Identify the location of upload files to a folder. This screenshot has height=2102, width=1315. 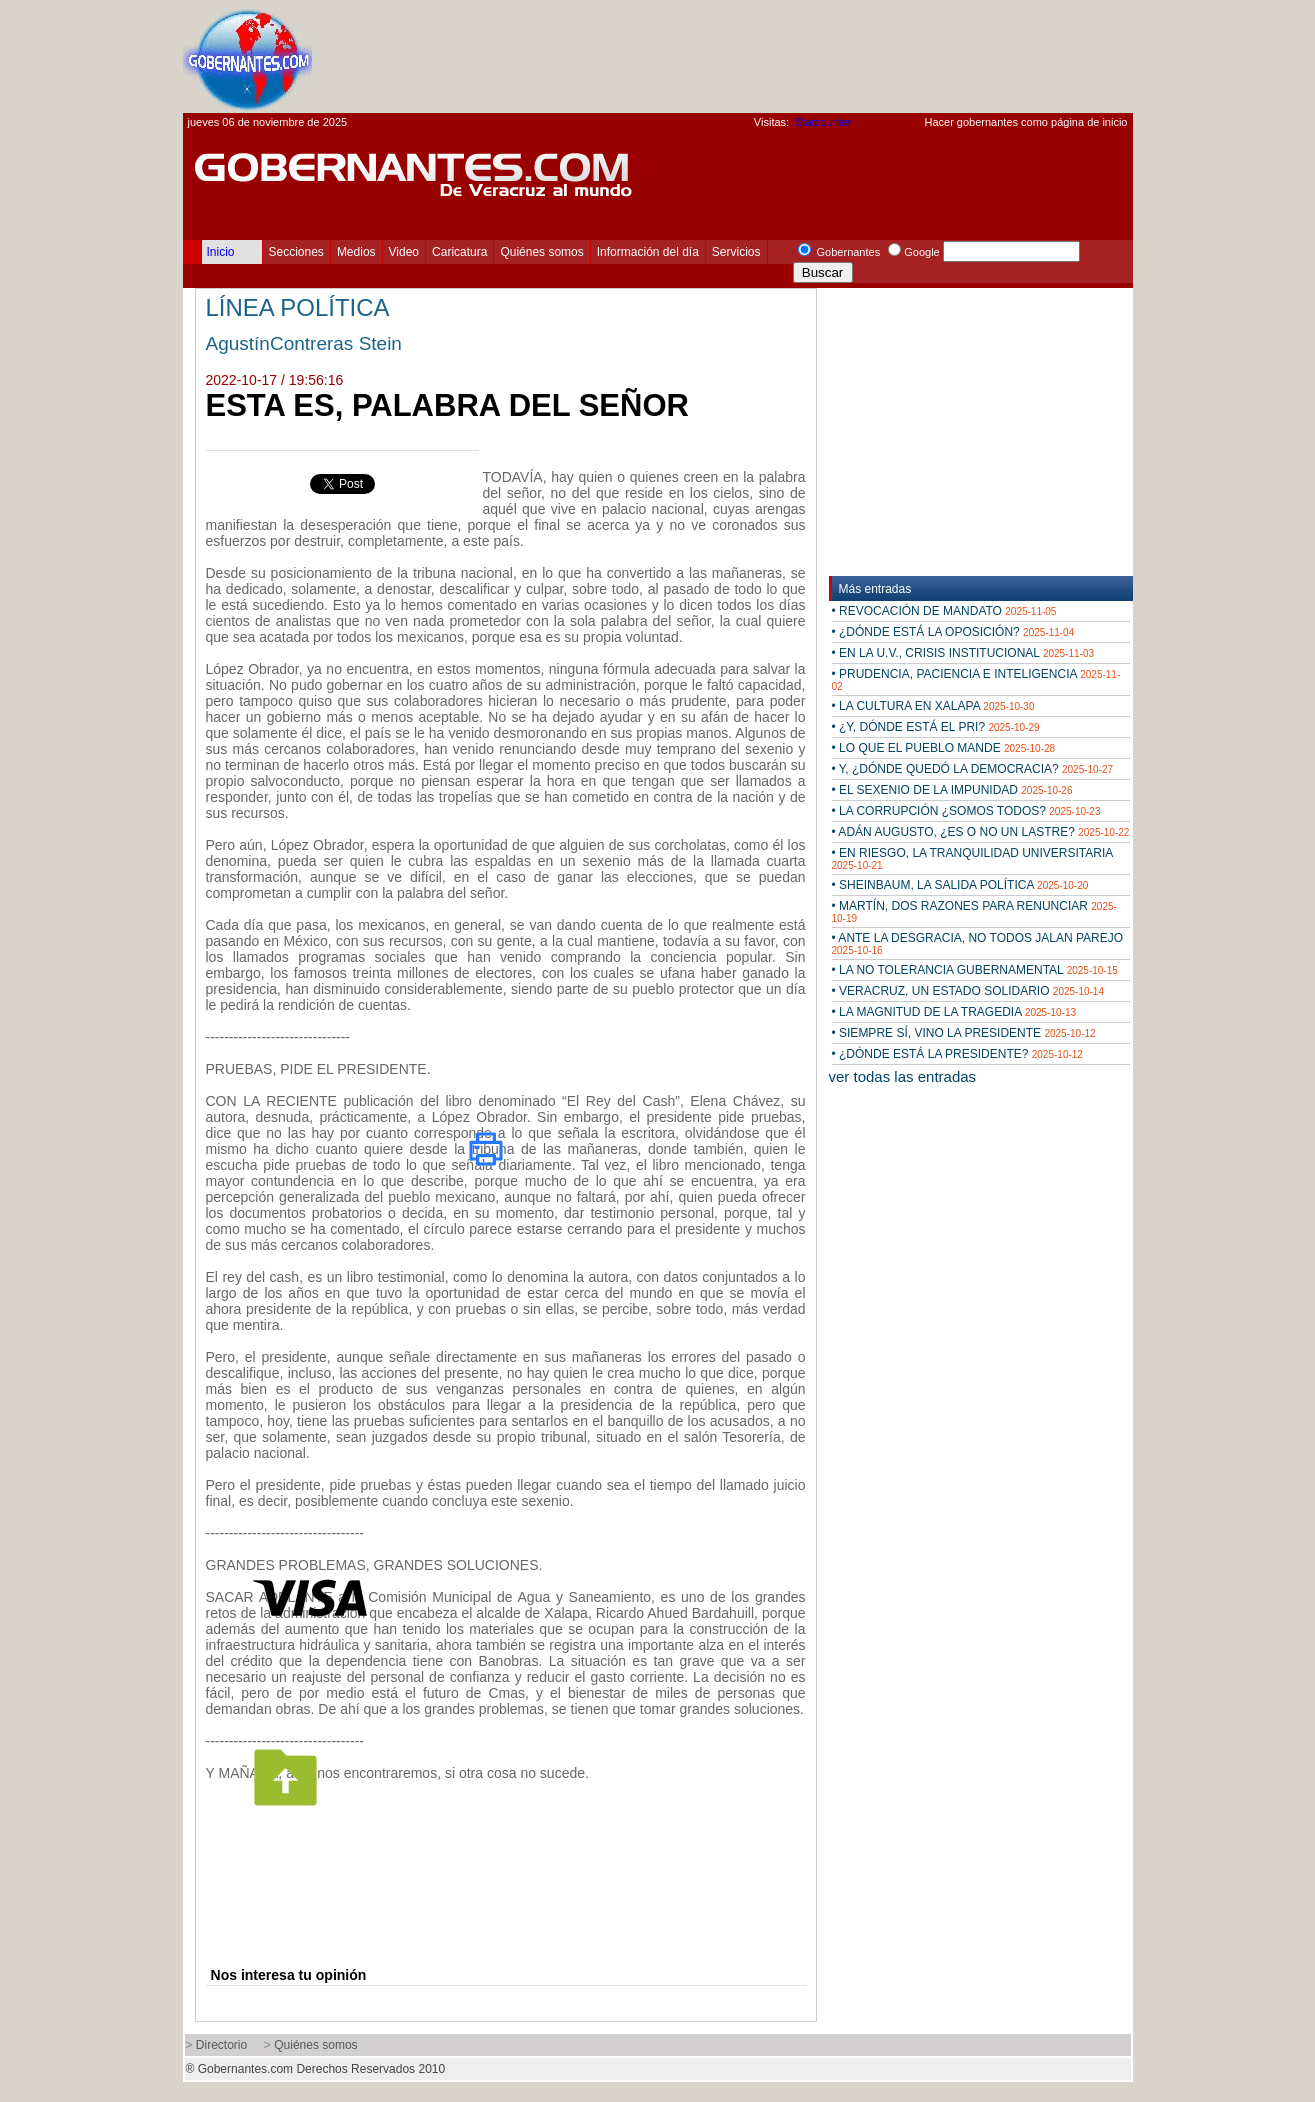
(285, 1777).